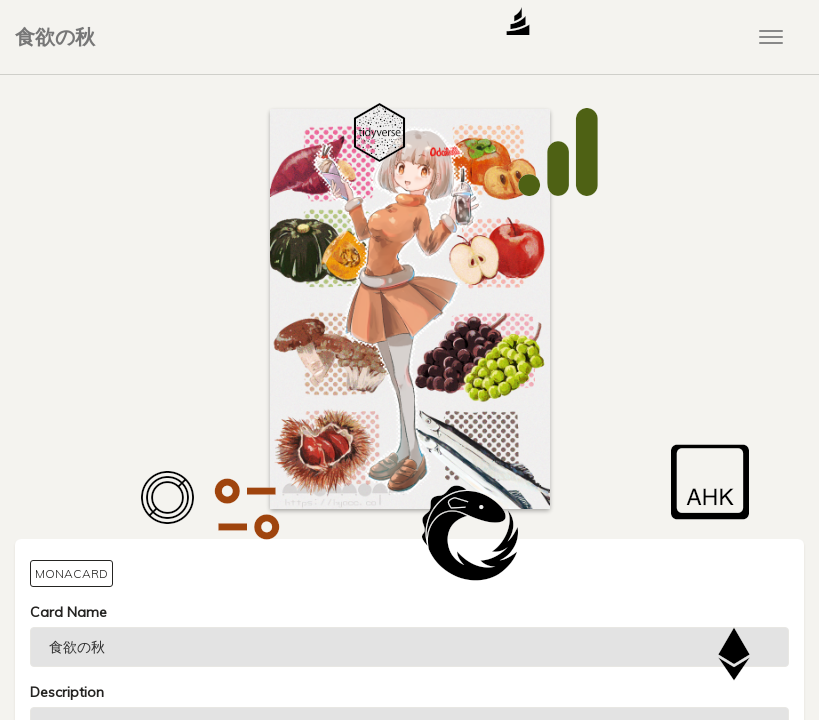  Describe the element at coordinates (379, 132) in the screenshot. I see `tidyverse logo - R data science package collection` at that location.